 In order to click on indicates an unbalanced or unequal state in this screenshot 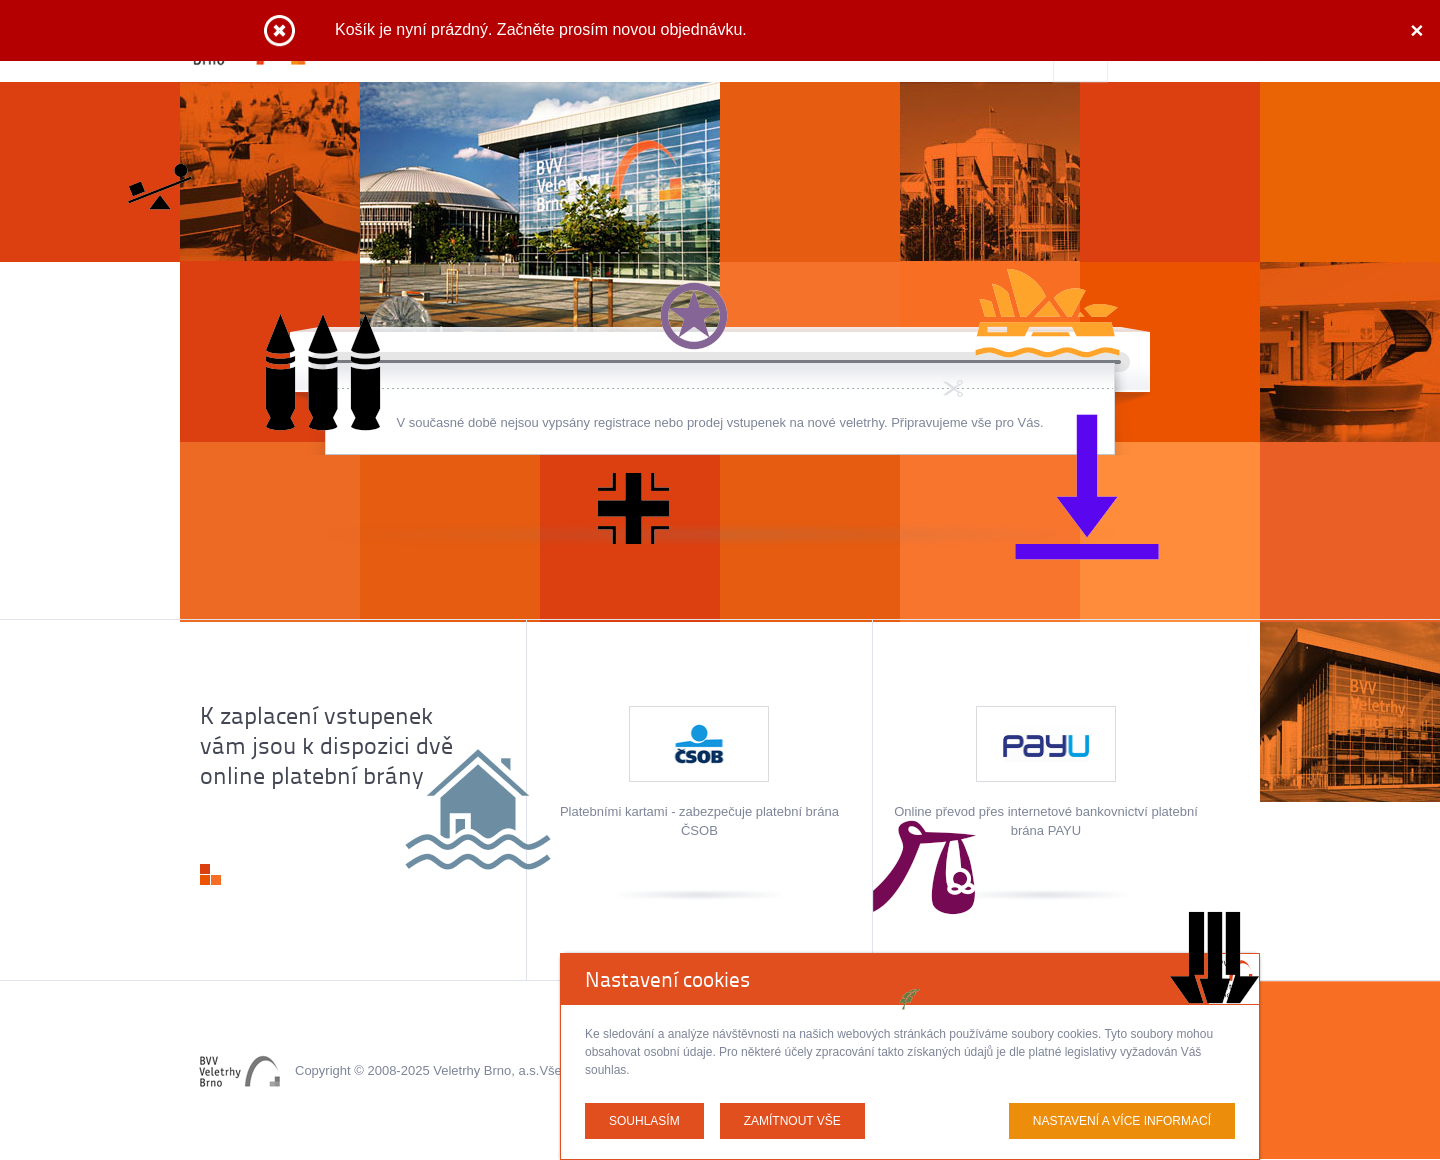, I will do `click(160, 177)`.